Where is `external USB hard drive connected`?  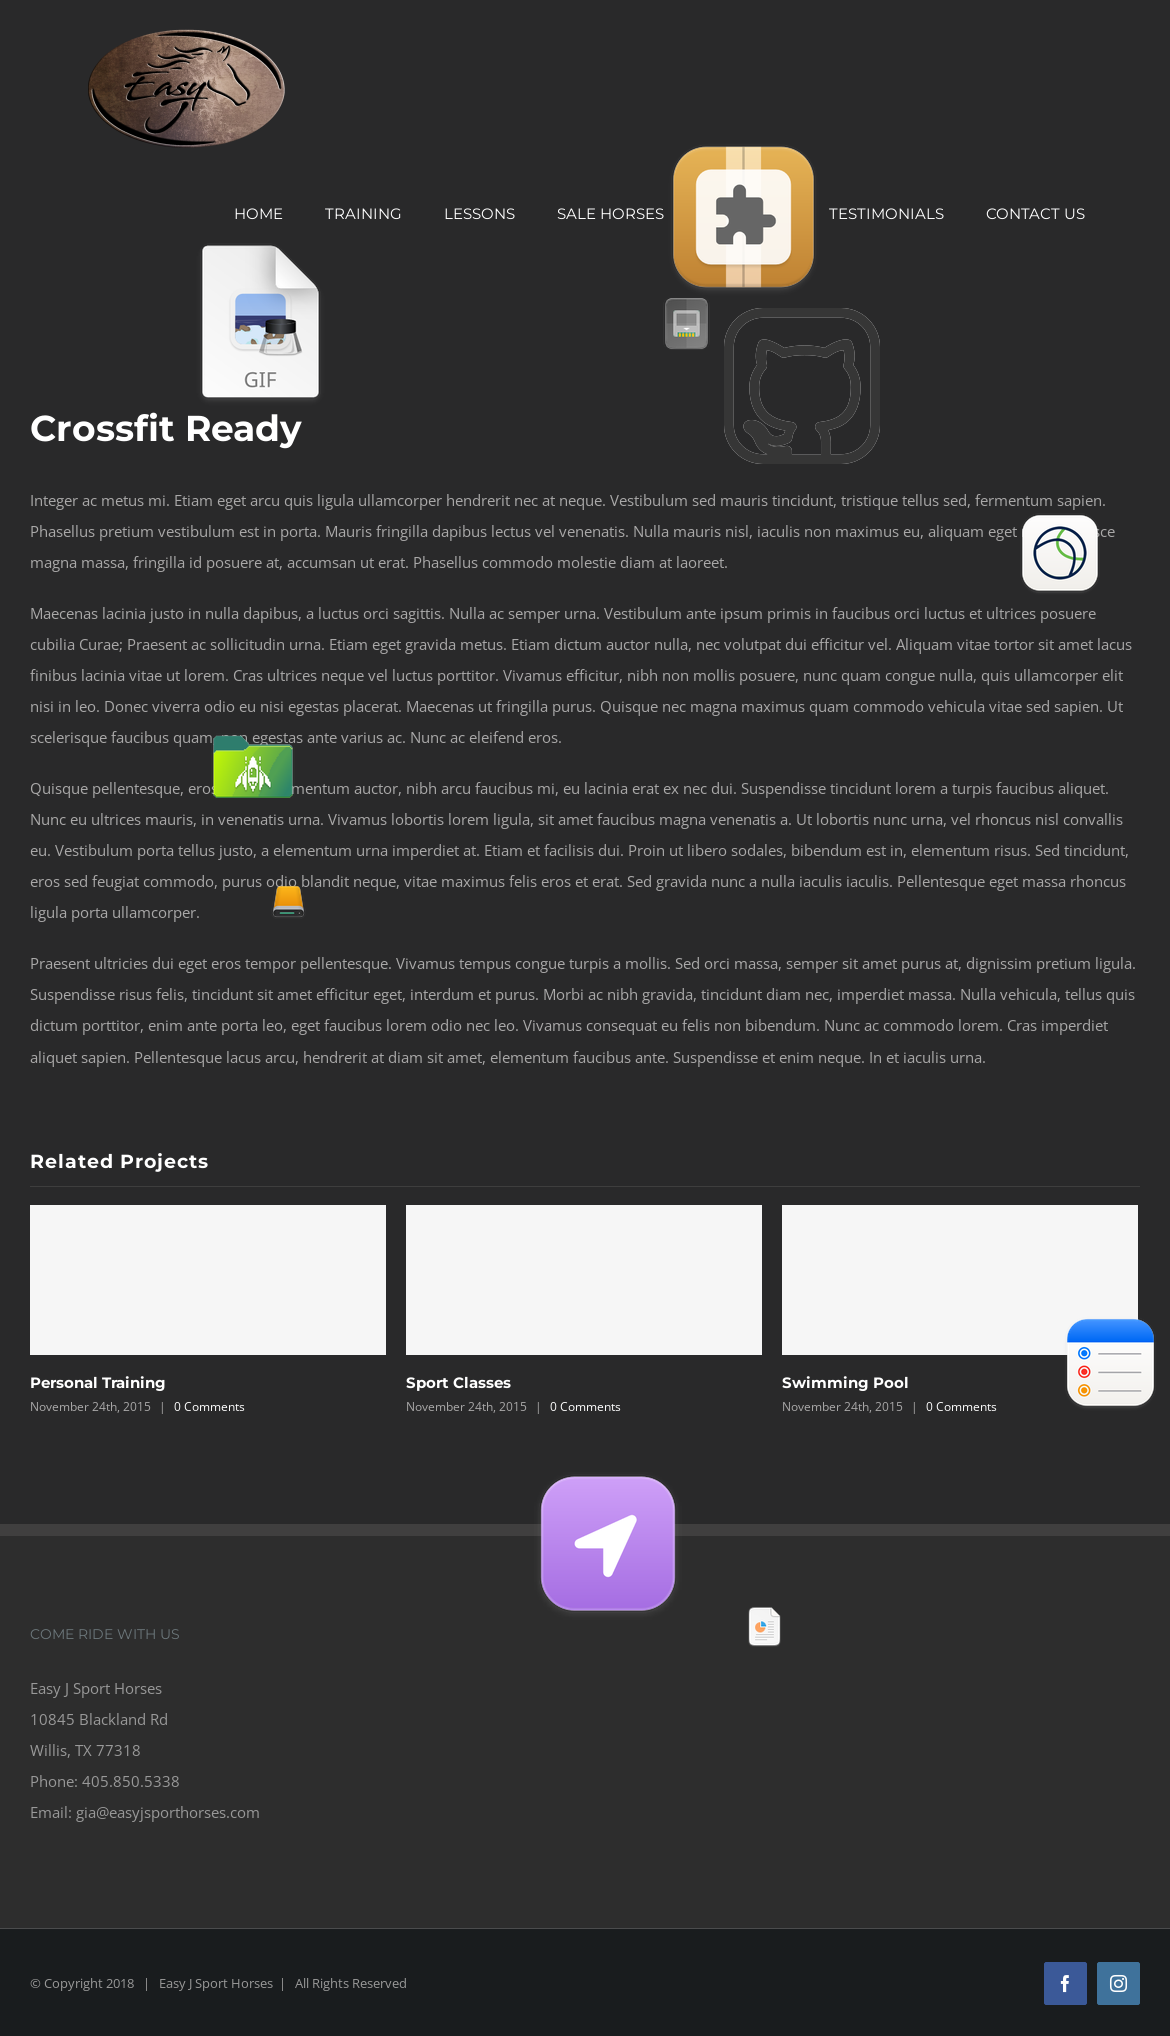 external USB hard drive connected is located at coordinates (288, 901).